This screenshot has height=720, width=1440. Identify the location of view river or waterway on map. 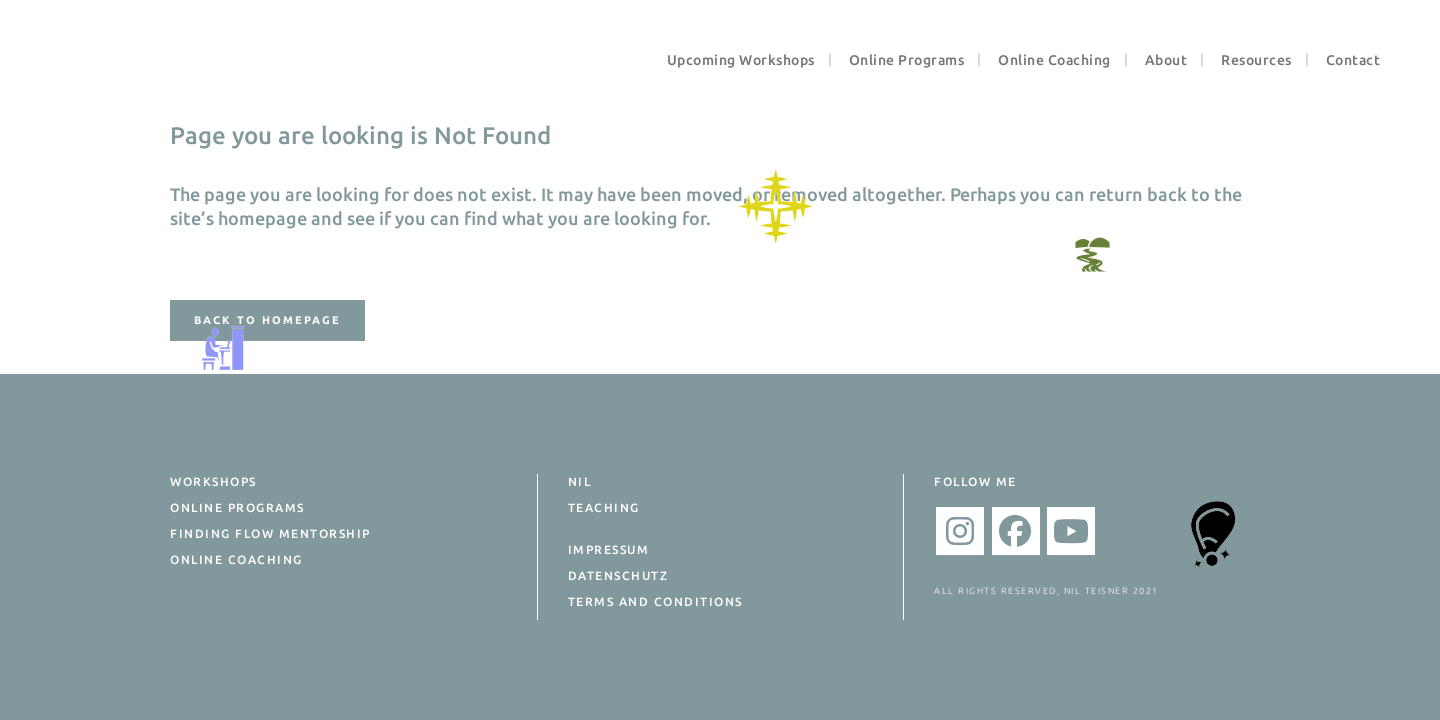
(1092, 254).